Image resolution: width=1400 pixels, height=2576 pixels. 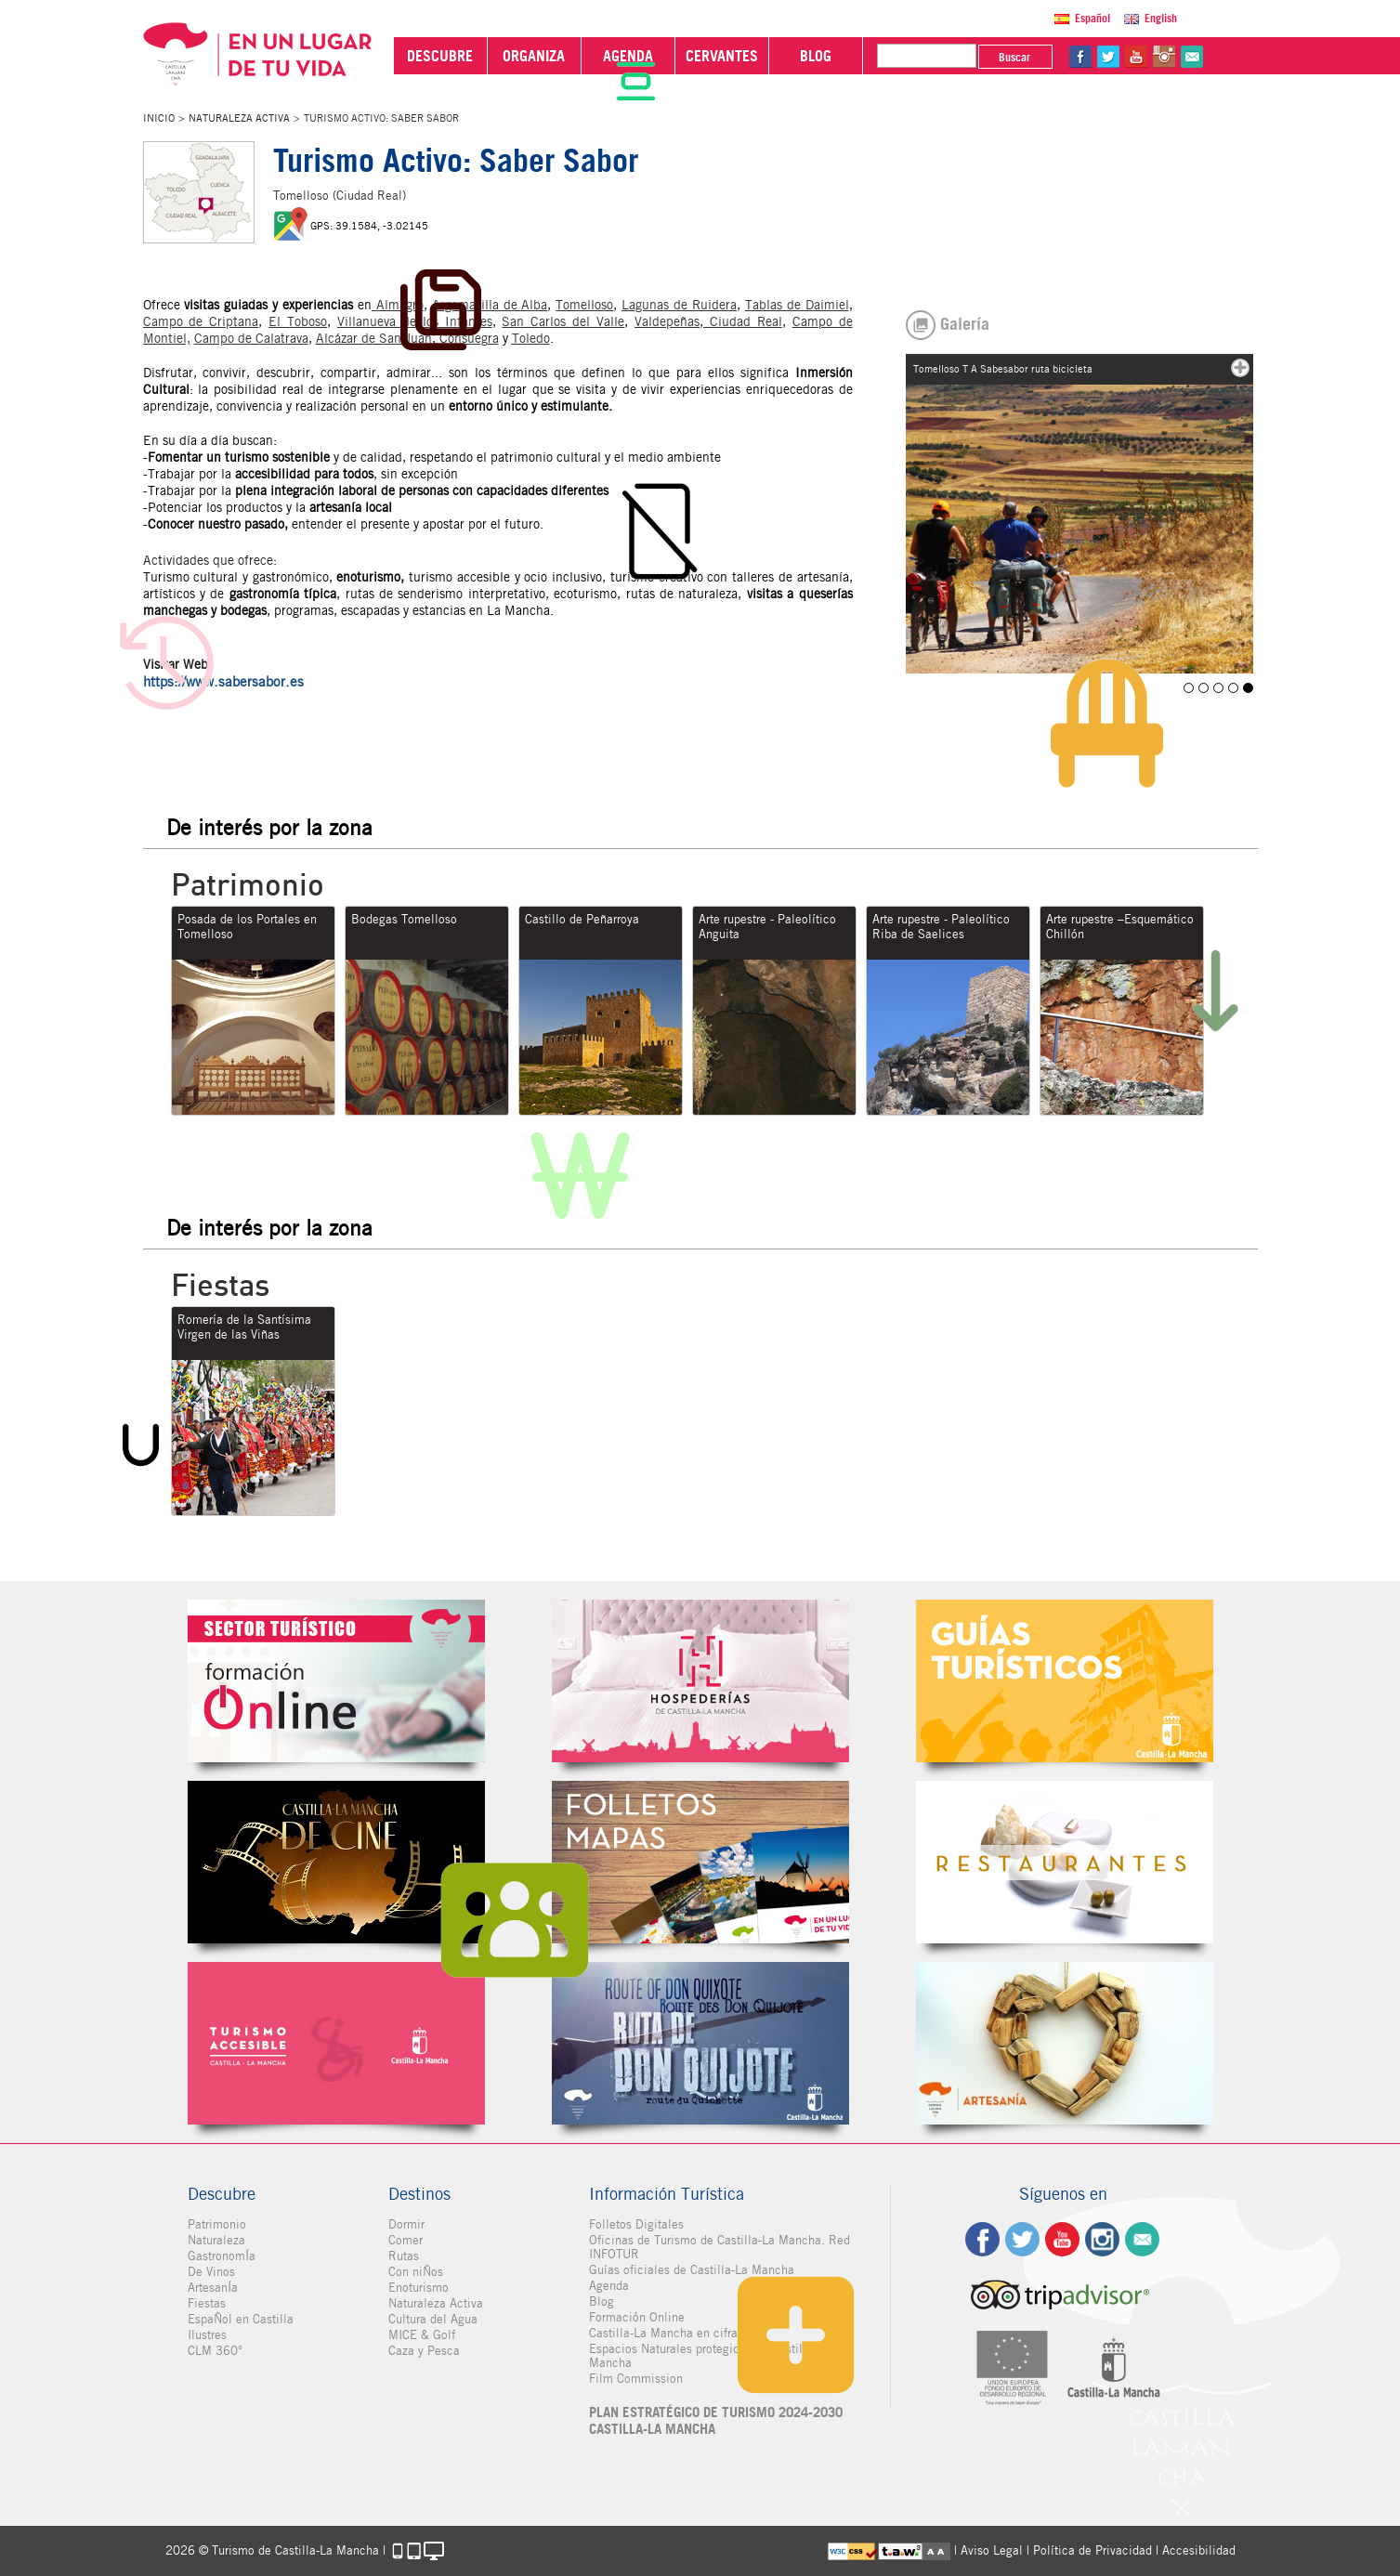 I want to click on the letter U character or text element, so click(x=140, y=1445).